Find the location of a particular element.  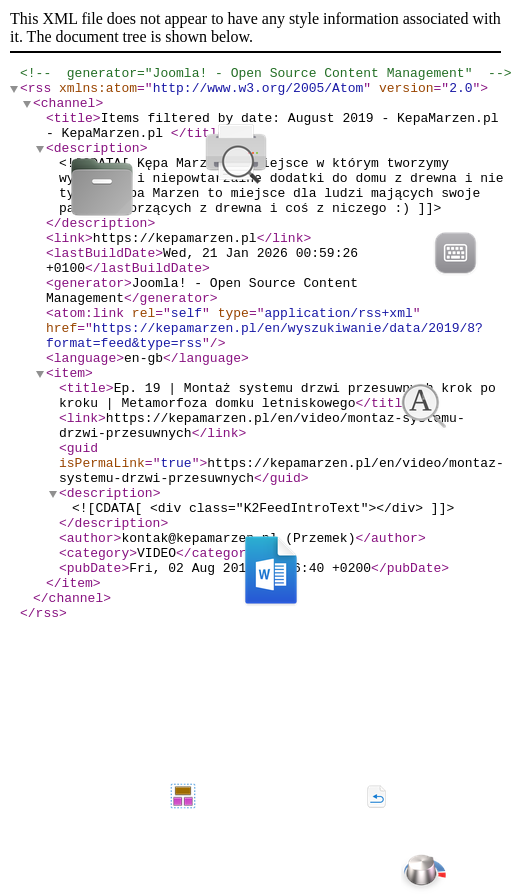

microsoft word template file is located at coordinates (271, 570).